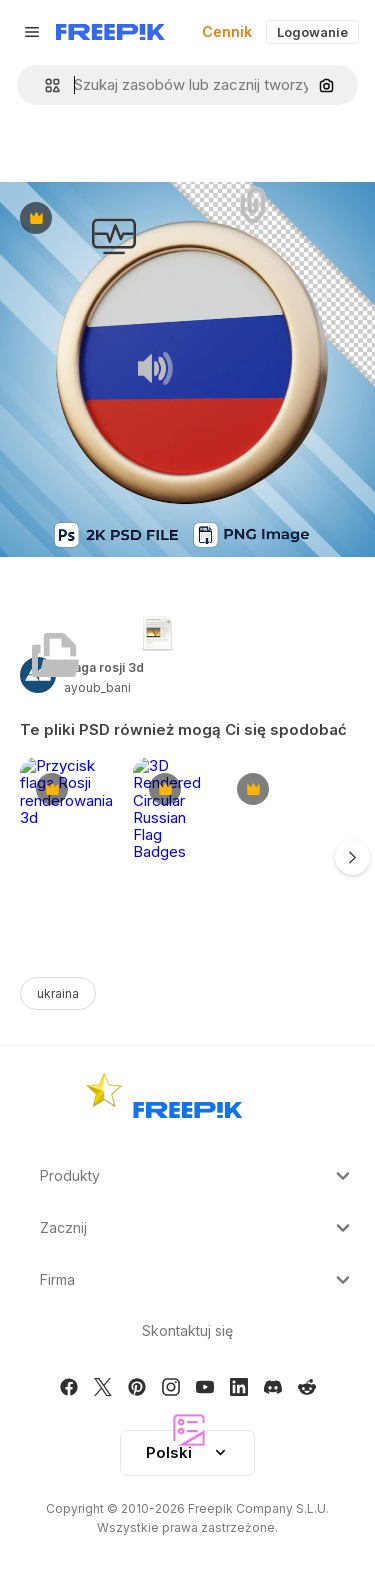 This screenshot has height=1585, width=375. Describe the element at coordinates (55, 653) in the screenshot. I see `open a document from files` at that location.